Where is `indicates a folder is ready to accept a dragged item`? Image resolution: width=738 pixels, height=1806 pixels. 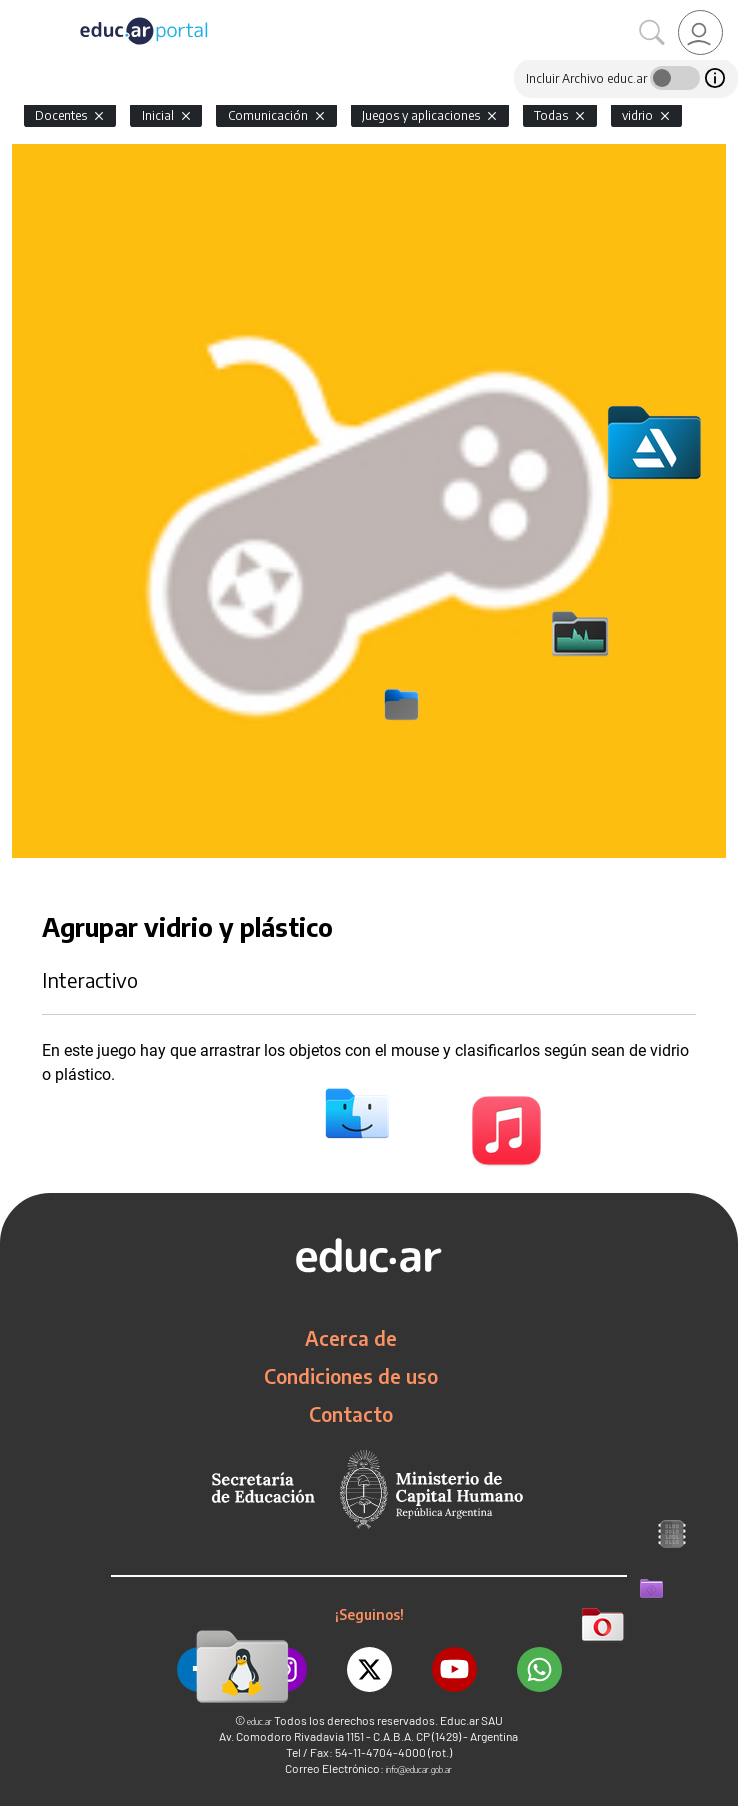 indicates a folder is ready to accept a dragged item is located at coordinates (401, 704).